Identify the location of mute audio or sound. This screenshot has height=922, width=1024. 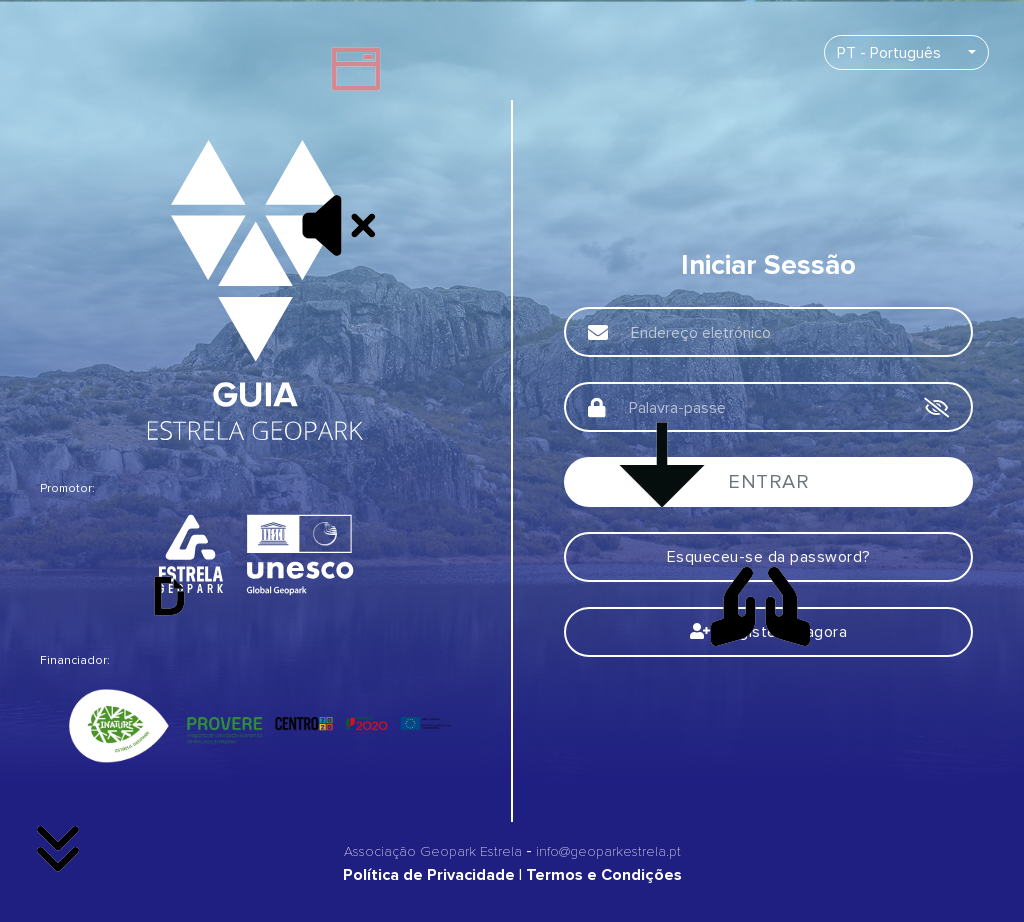
(341, 225).